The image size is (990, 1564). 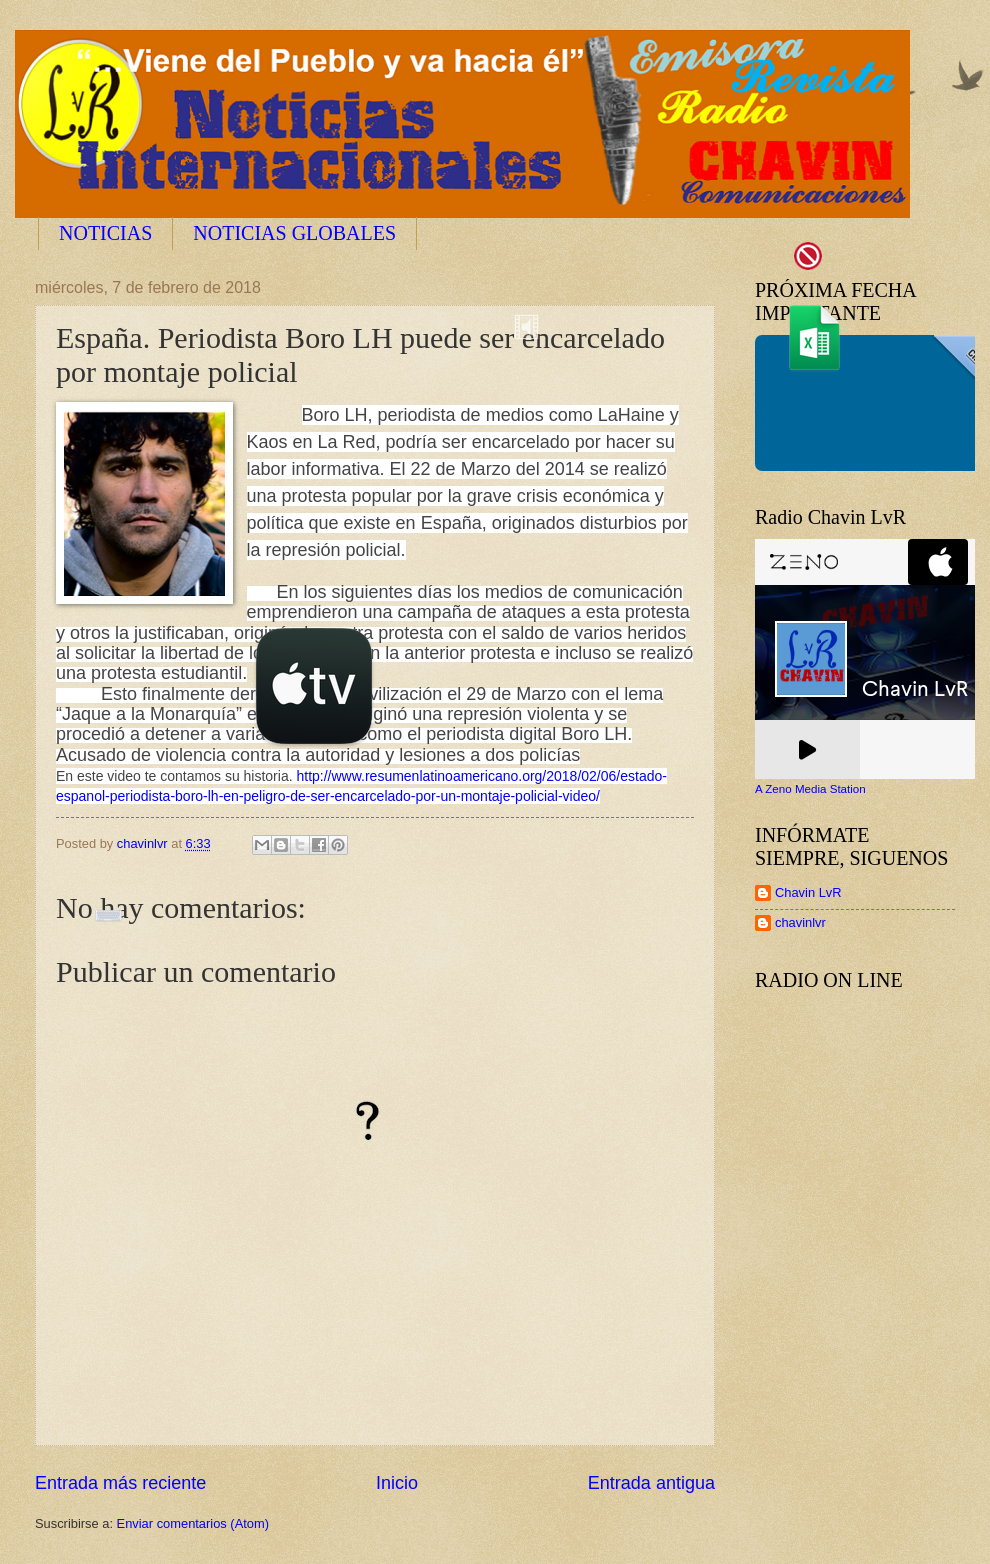 What do you see at coordinates (108, 915) in the screenshot?
I see `connect a bluetooth keyboard` at bounding box center [108, 915].